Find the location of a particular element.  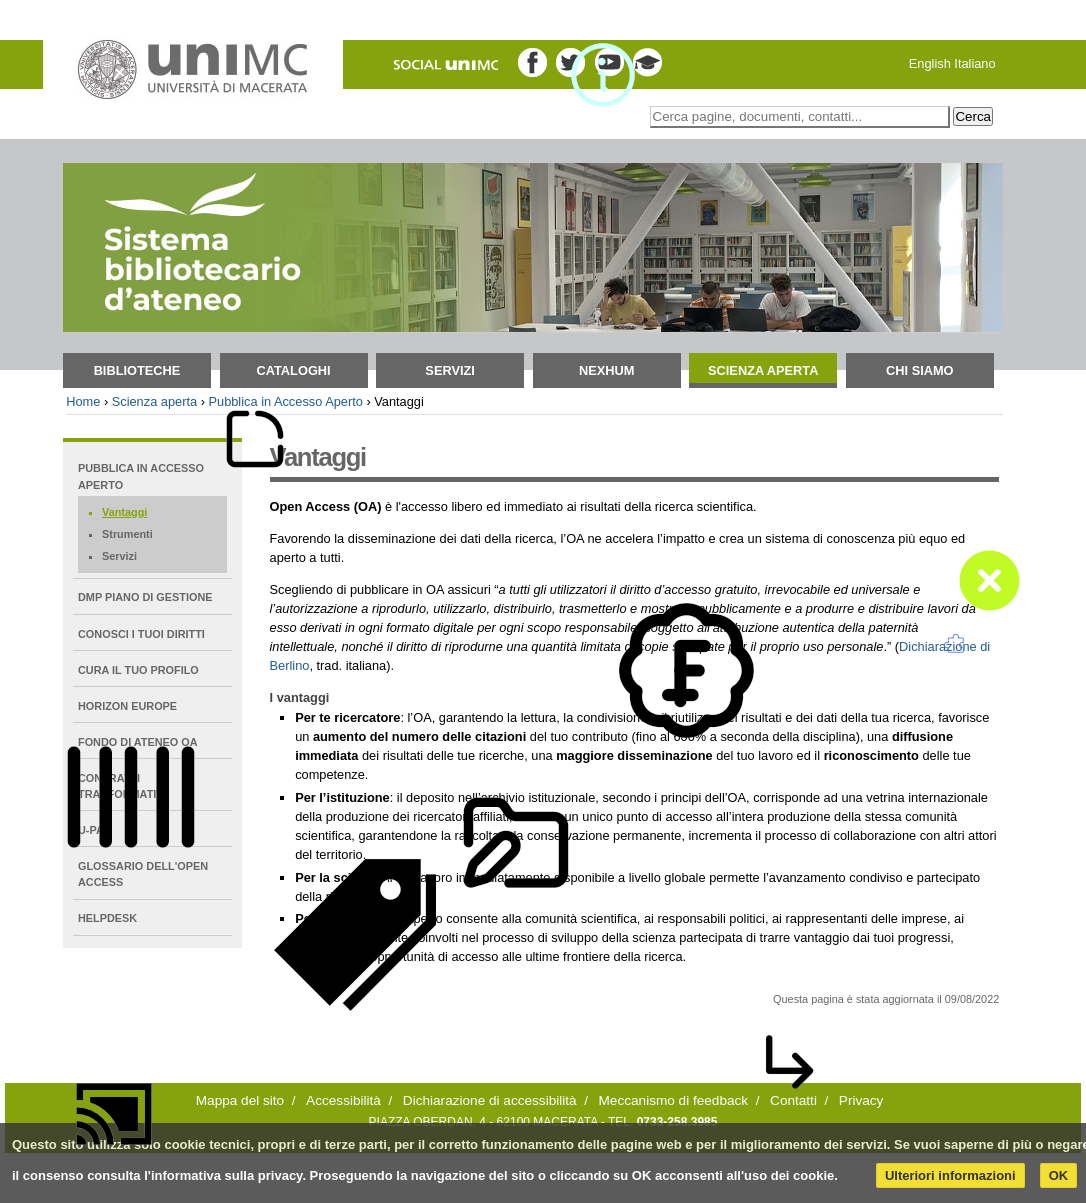

close or dismiss a dialog is located at coordinates (989, 580).